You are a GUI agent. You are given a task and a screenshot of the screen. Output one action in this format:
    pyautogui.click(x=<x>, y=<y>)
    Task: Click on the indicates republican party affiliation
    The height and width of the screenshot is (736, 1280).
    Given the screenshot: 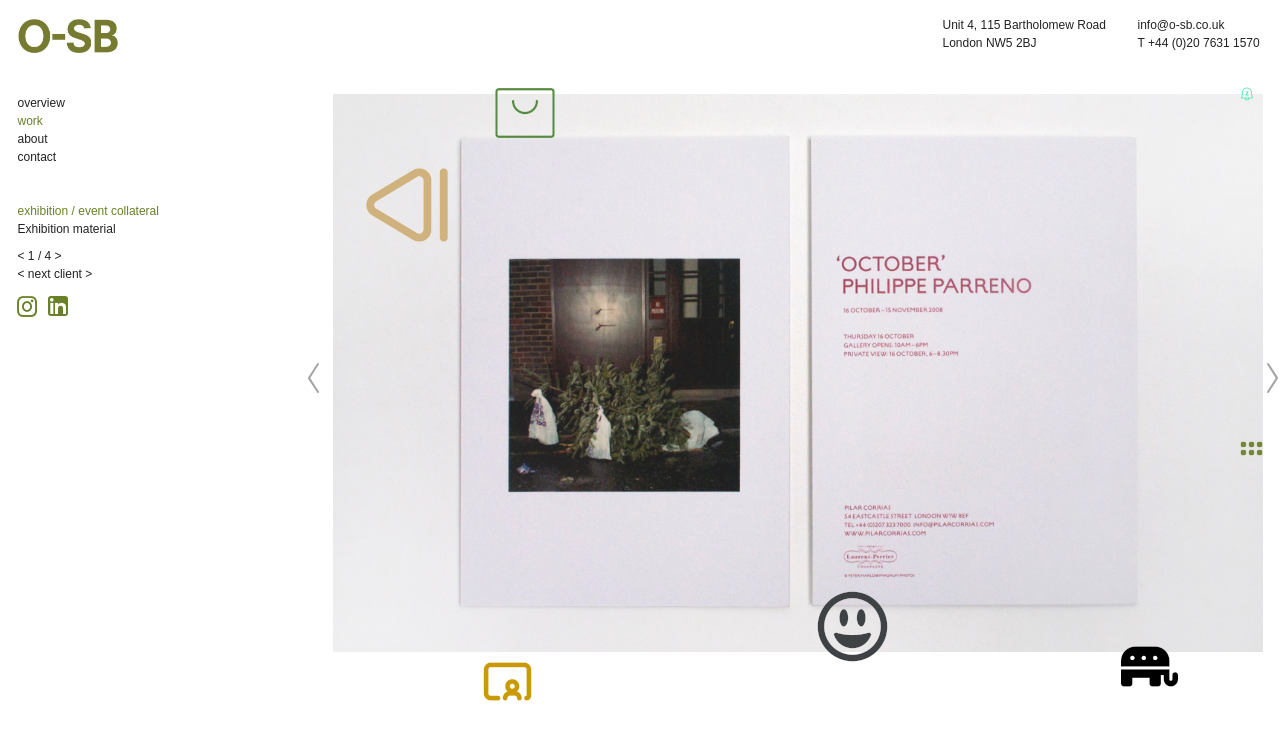 What is the action you would take?
    pyautogui.click(x=1149, y=666)
    